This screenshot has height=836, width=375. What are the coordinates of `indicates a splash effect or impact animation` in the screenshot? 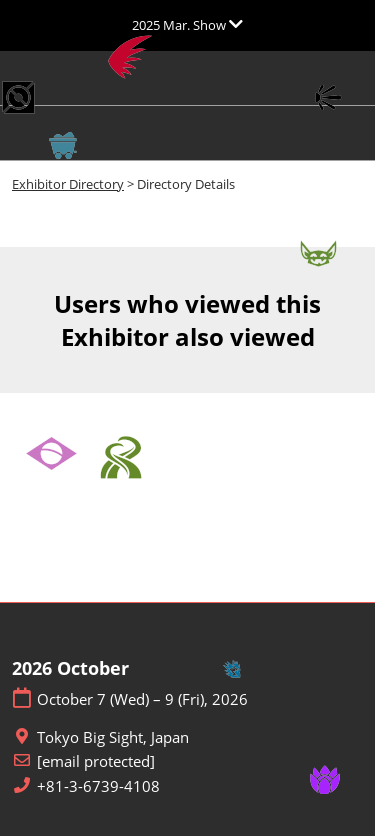 It's located at (328, 97).